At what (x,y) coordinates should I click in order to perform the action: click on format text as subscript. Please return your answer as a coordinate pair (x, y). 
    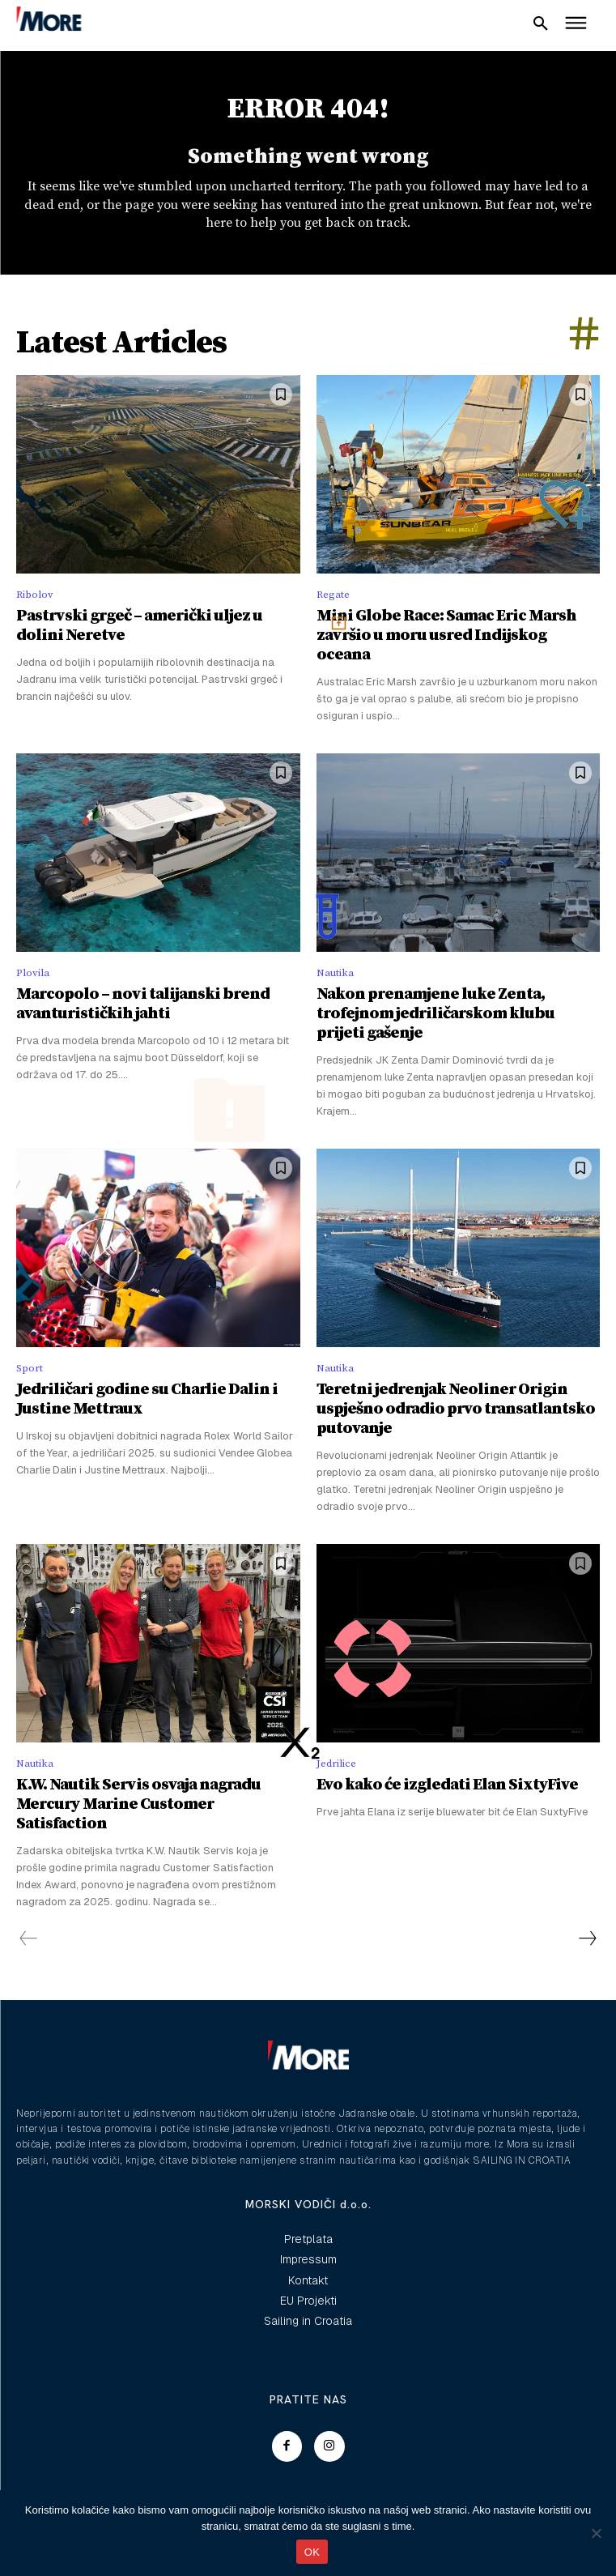
    Looking at the image, I should click on (298, 1743).